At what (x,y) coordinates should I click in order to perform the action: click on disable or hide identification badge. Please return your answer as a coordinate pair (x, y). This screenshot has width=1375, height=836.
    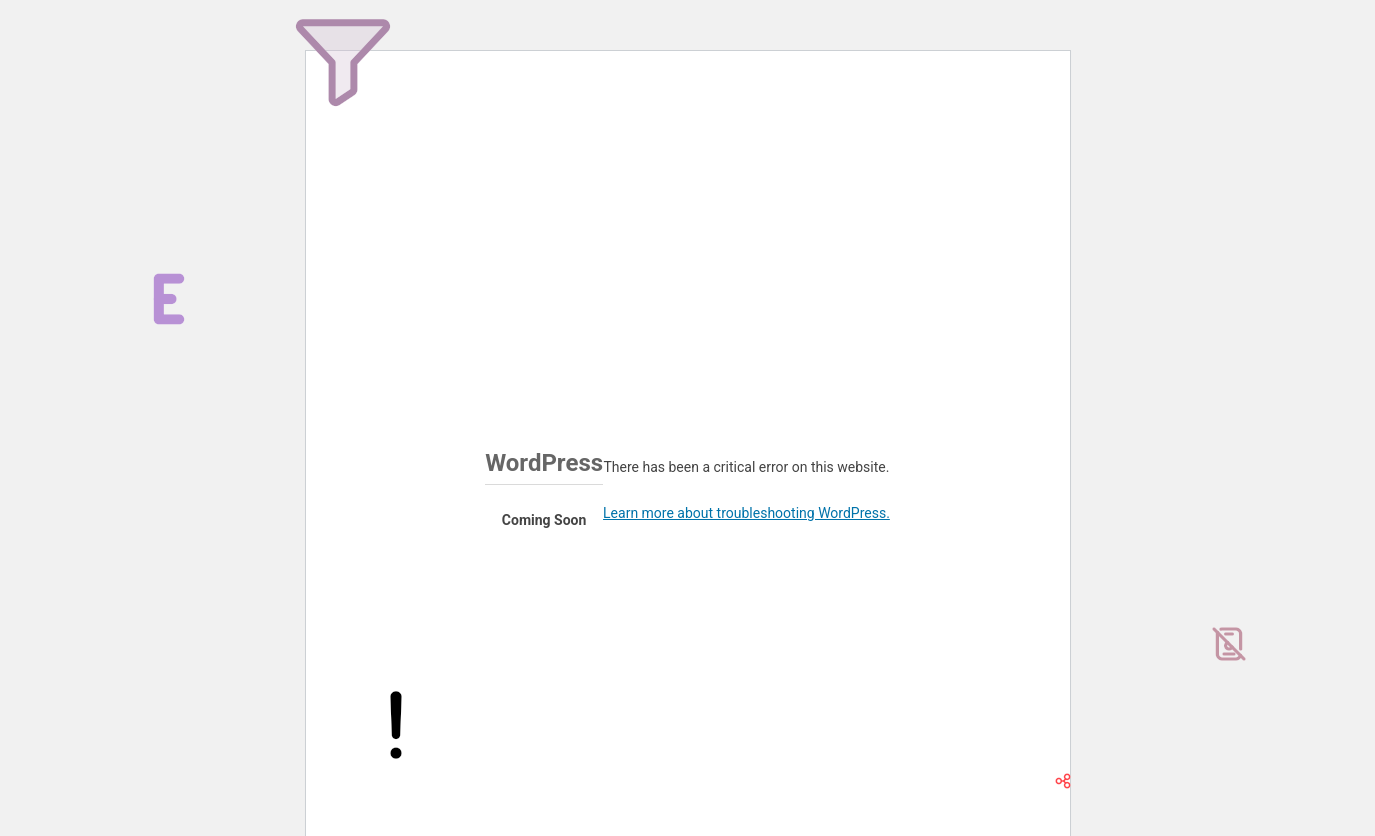
    Looking at the image, I should click on (1229, 644).